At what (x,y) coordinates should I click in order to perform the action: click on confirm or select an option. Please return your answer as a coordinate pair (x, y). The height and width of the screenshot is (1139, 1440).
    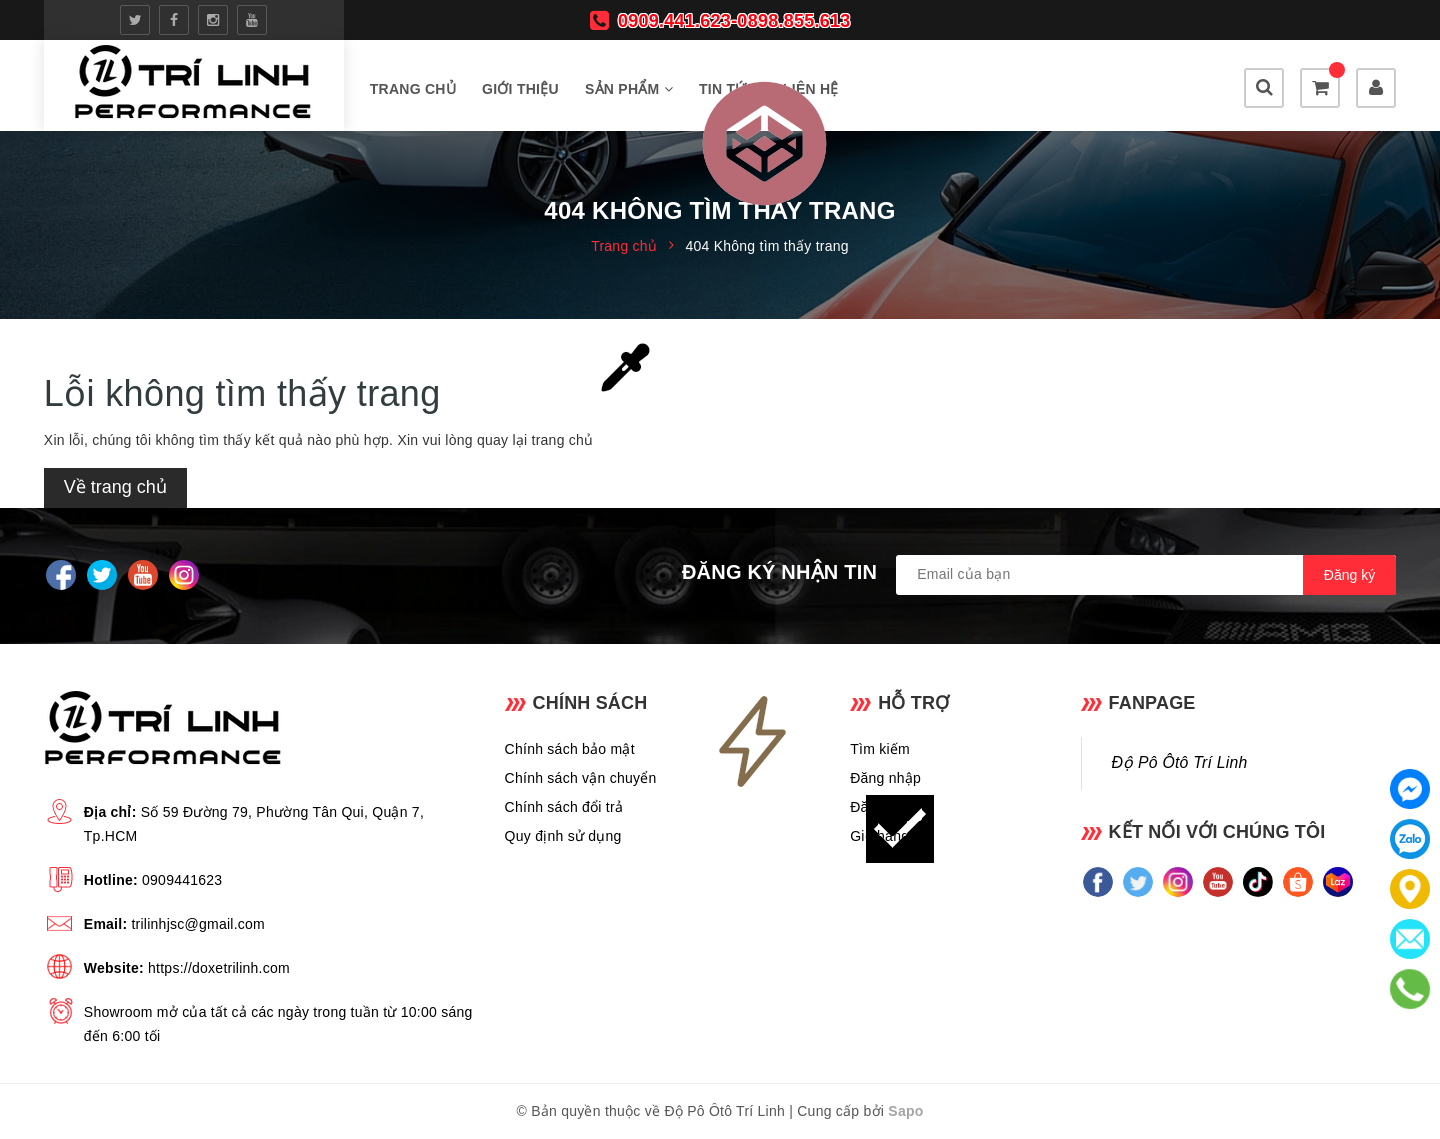
    Looking at the image, I should click on (900, 829).